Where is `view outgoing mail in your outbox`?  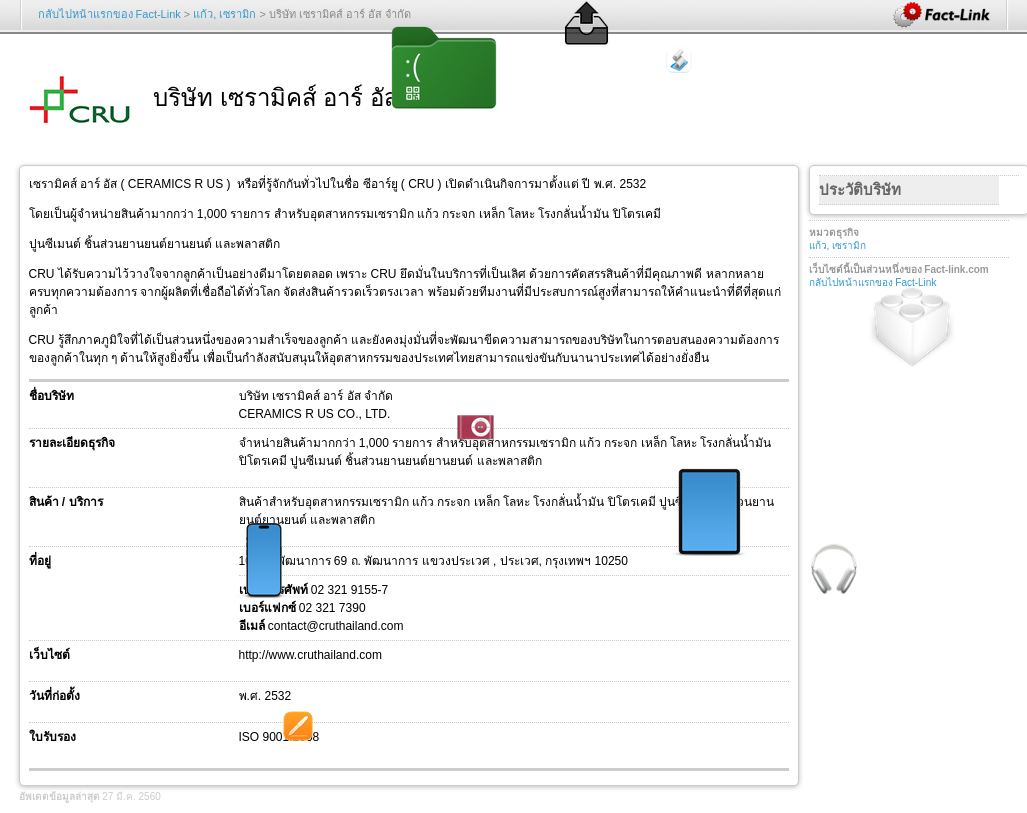
view outgoing mail in your outbox is located at coordinates (586, 25).